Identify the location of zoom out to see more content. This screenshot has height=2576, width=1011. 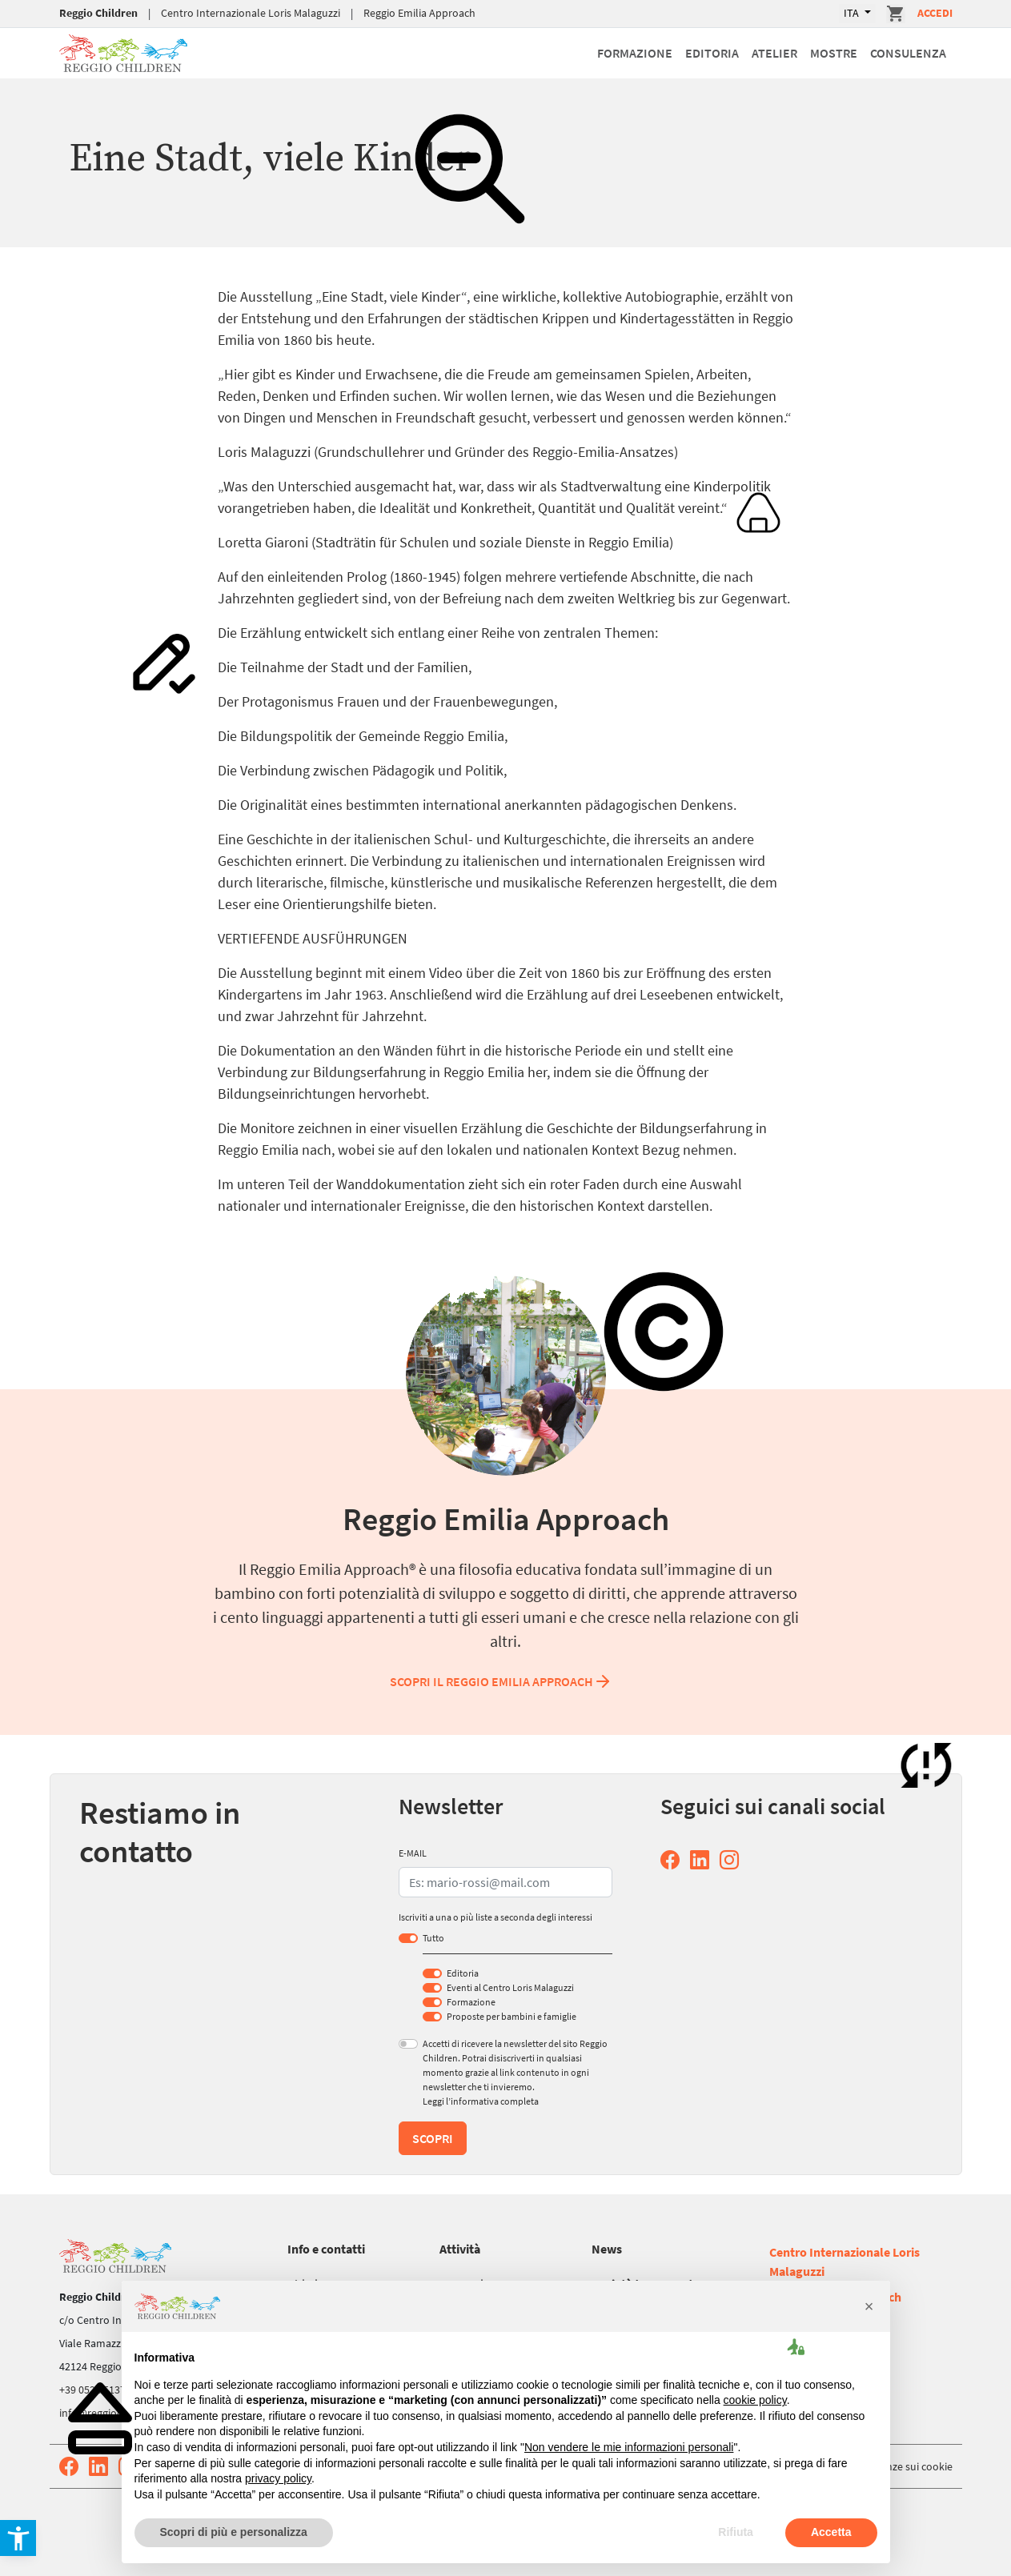
(470, 169).